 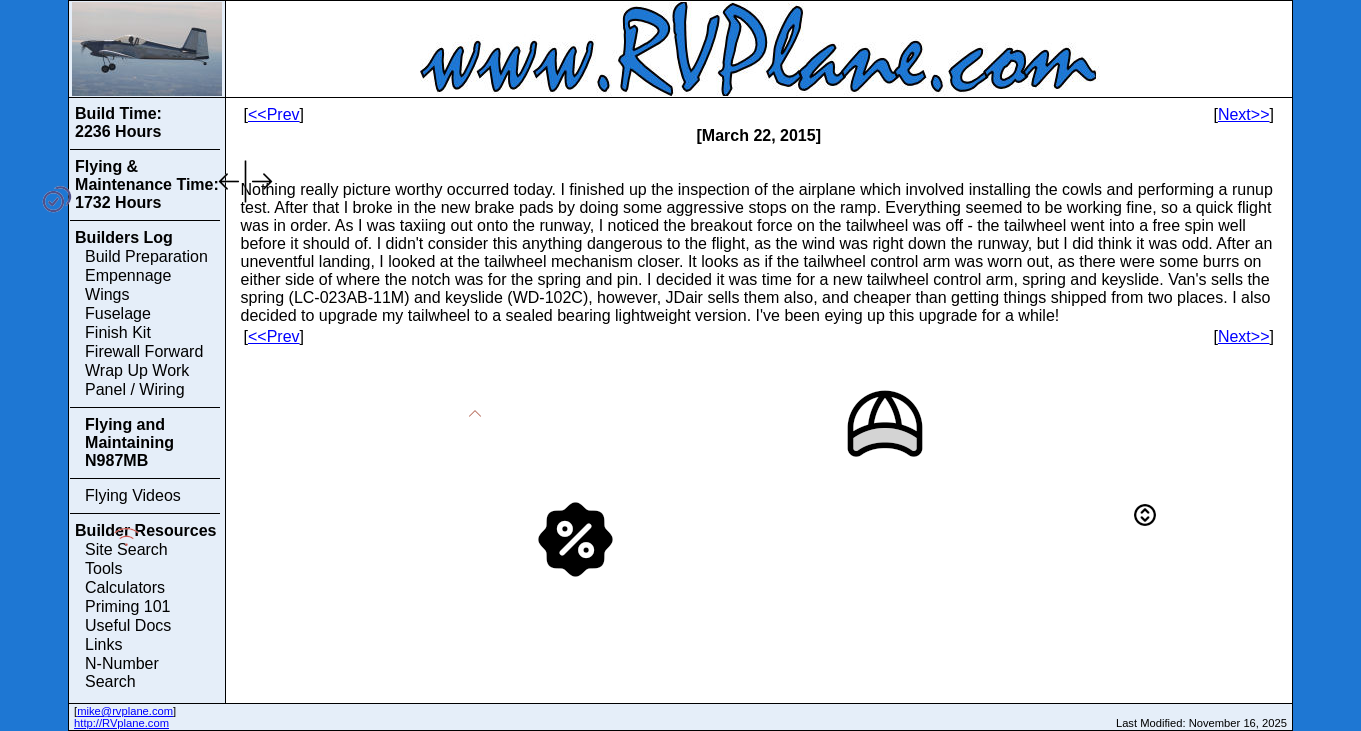 I want to click on expand content horizontally, so click(x=245, y=181).